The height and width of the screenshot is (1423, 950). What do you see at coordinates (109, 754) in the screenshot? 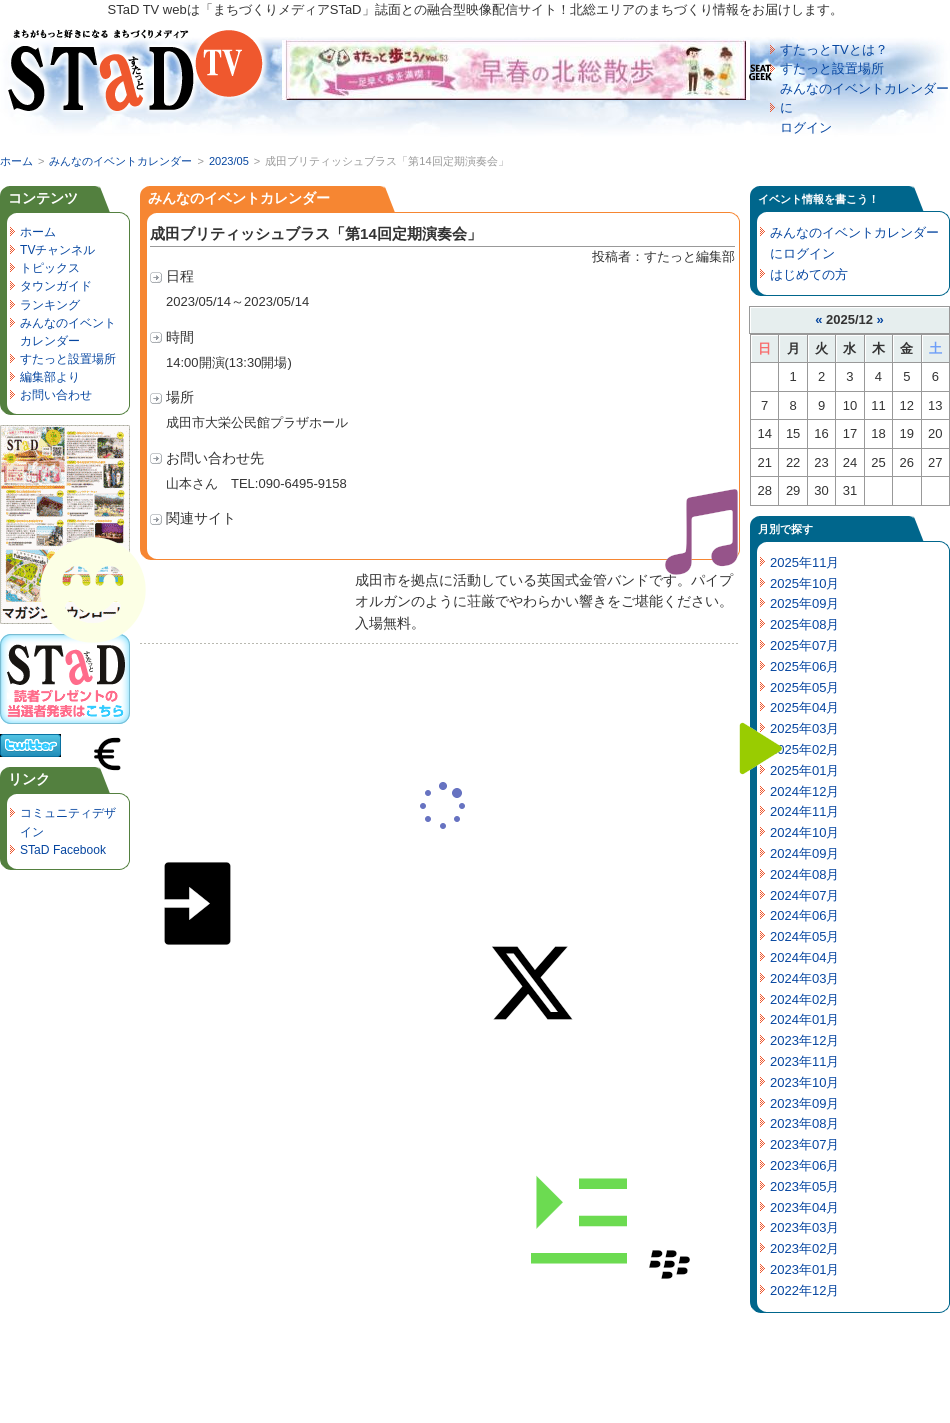
I see `indicates euro currency or pricing` at bounding box center [109, 754].